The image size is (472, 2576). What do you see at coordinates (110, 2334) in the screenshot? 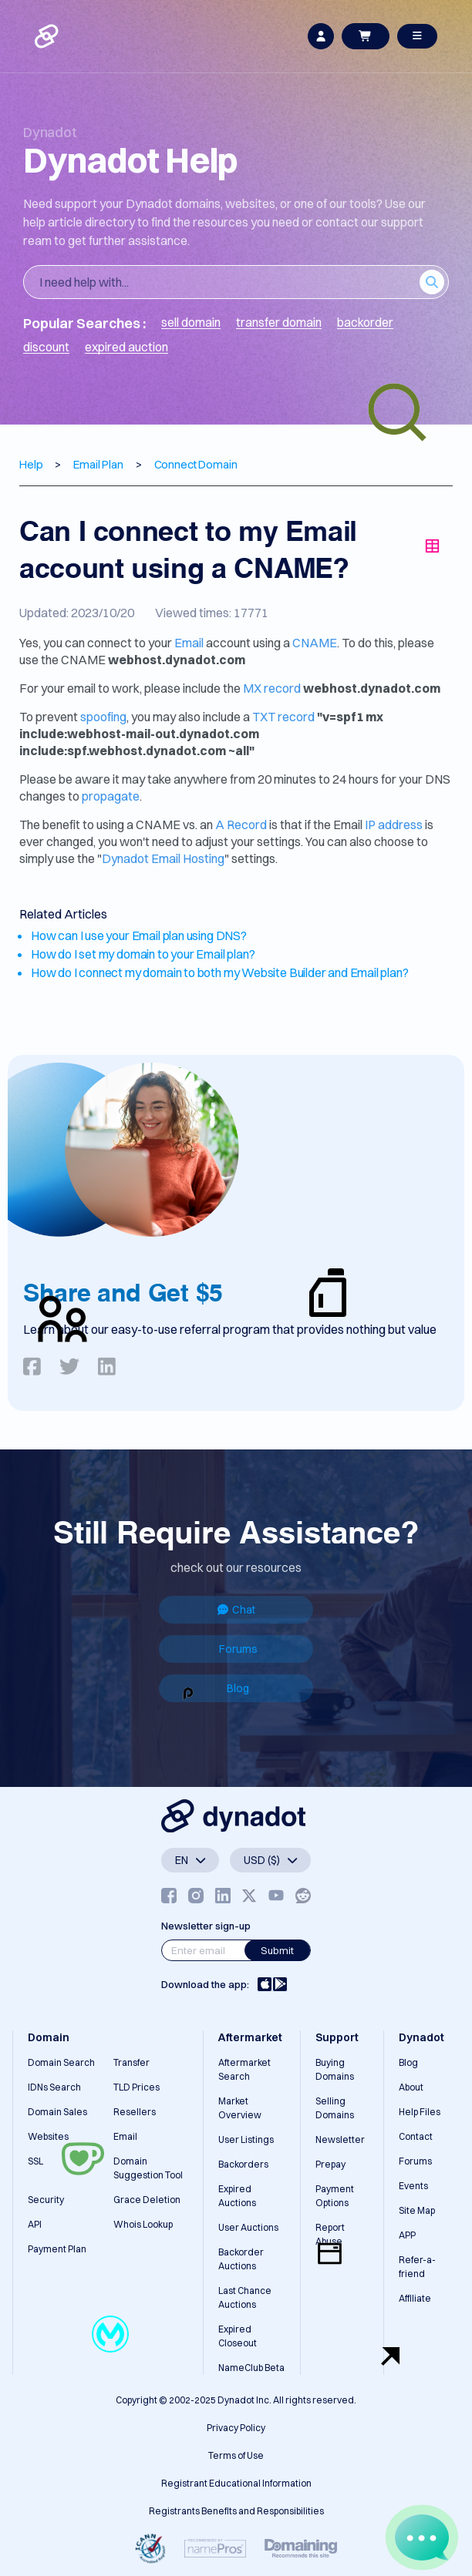
I see `mulesoft logo` at bounding box center [110, 2334].